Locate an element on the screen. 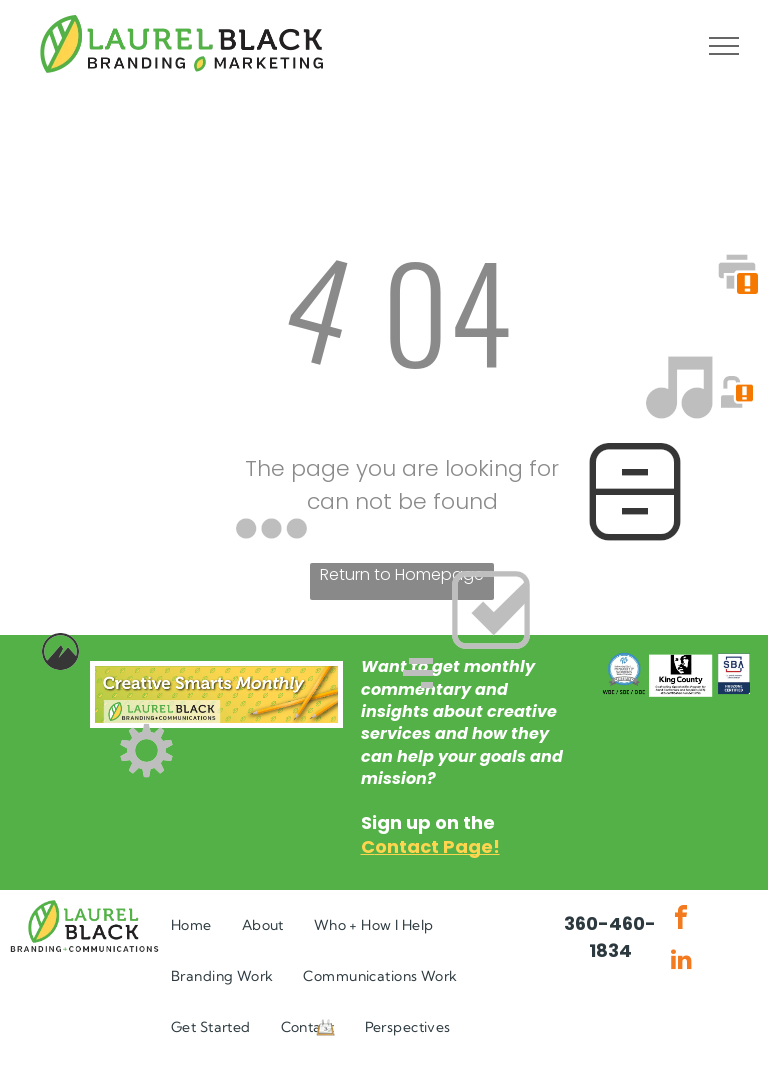 This screenshot has width=768, height=1071. access file history settings is located at coordinates (635, 495).